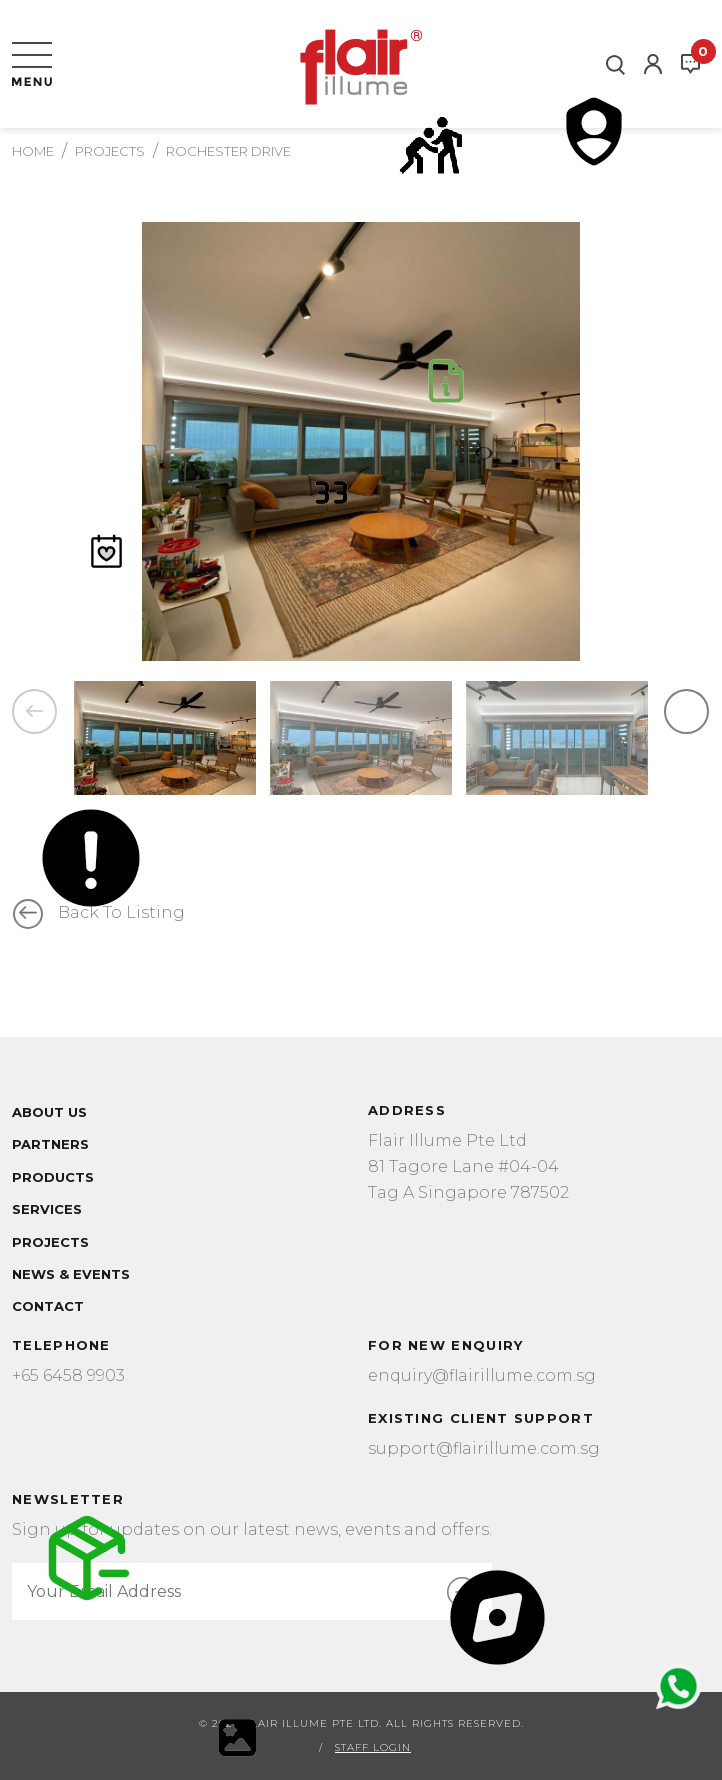 This screenshot has height=1780, width=722. I want to click on access a media channel for sharing images and videos, so click(237, 1737).